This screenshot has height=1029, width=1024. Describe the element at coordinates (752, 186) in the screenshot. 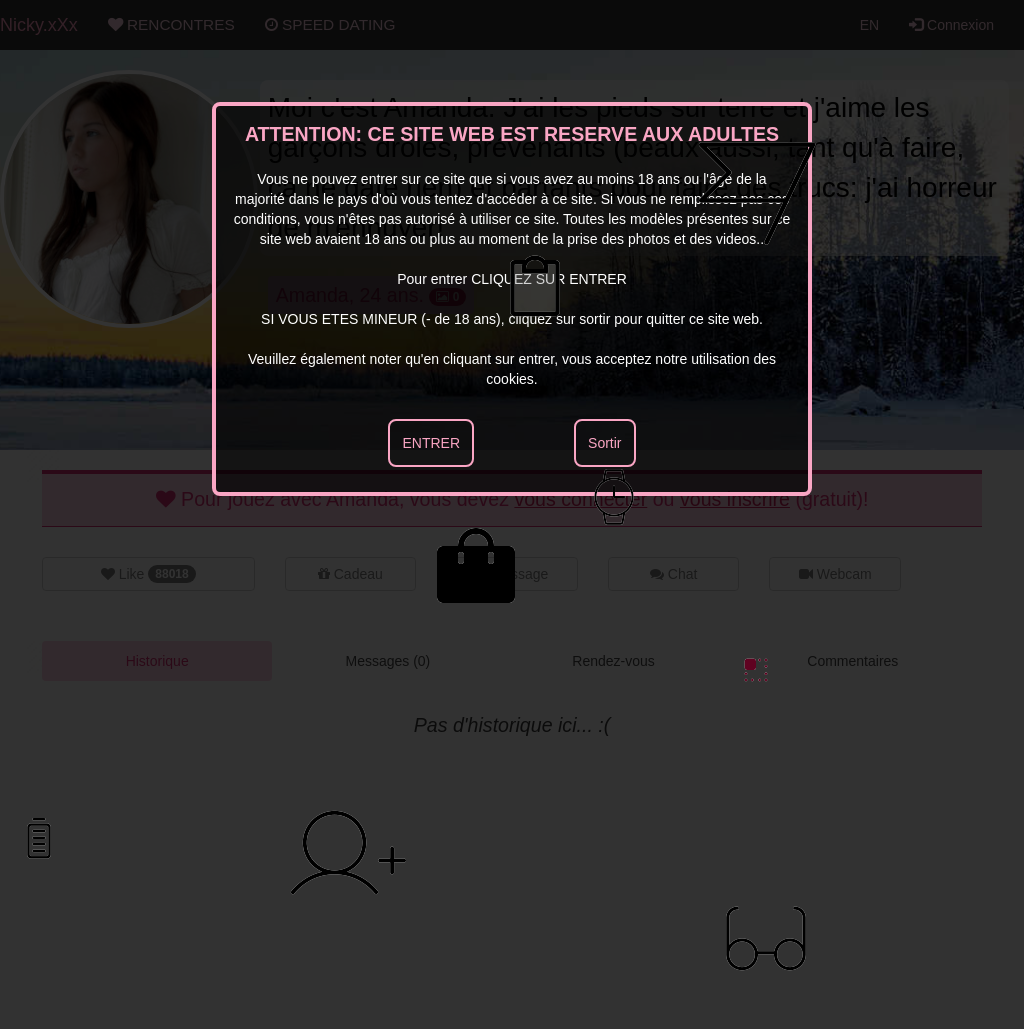

I see `flag or bookmark an item` at that location.